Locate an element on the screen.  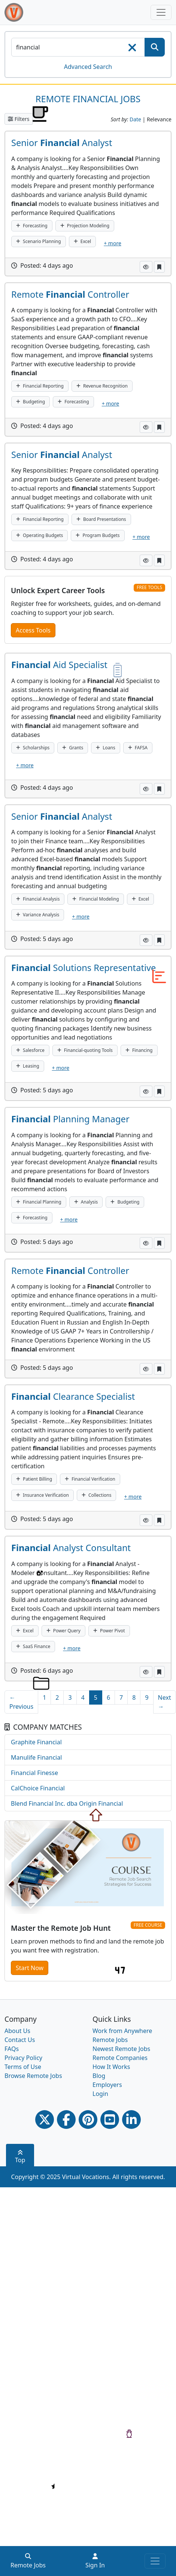
access your files and documents is located at coordinates (41, 1683).